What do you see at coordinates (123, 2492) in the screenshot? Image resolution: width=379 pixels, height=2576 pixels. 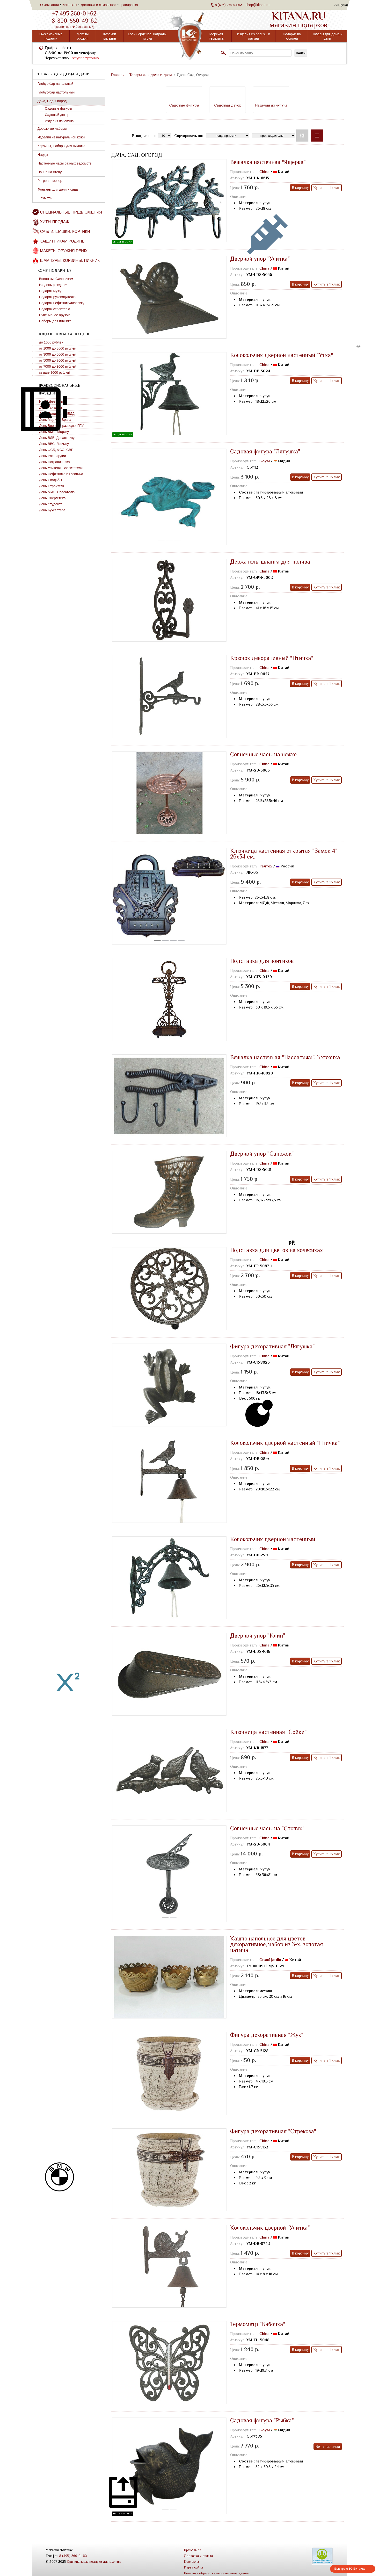 I see `uninstall an application` at bounding box center [123, 2492].